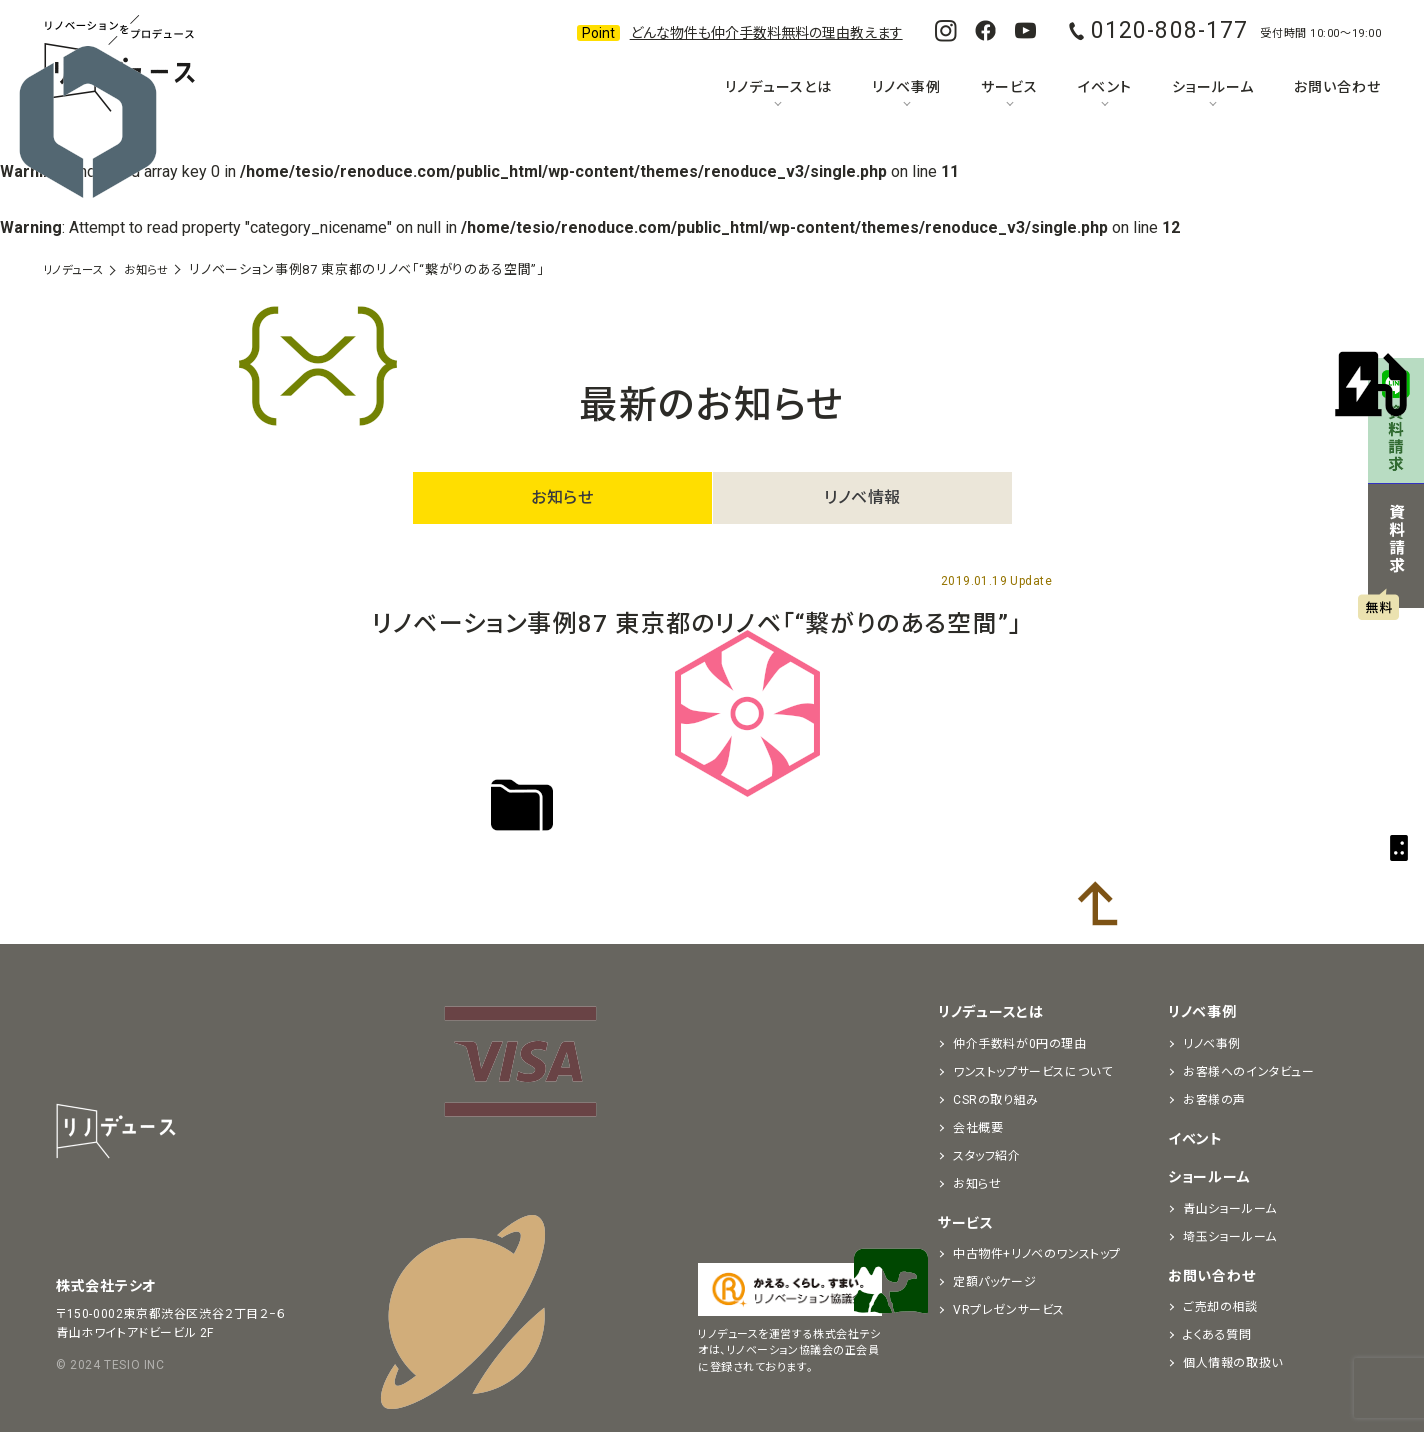  I want to click on jovian platform logo, so click(1399, 848).